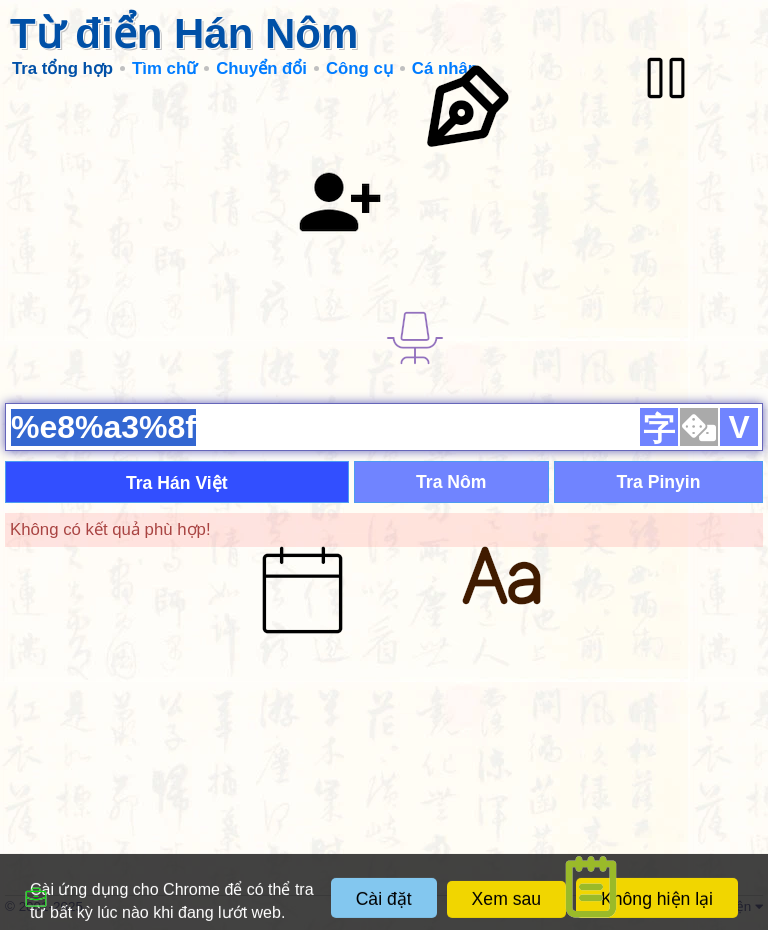 This screenshot has width=768, height=930. I want to click on open notepad or notes app, so click(591, 888).